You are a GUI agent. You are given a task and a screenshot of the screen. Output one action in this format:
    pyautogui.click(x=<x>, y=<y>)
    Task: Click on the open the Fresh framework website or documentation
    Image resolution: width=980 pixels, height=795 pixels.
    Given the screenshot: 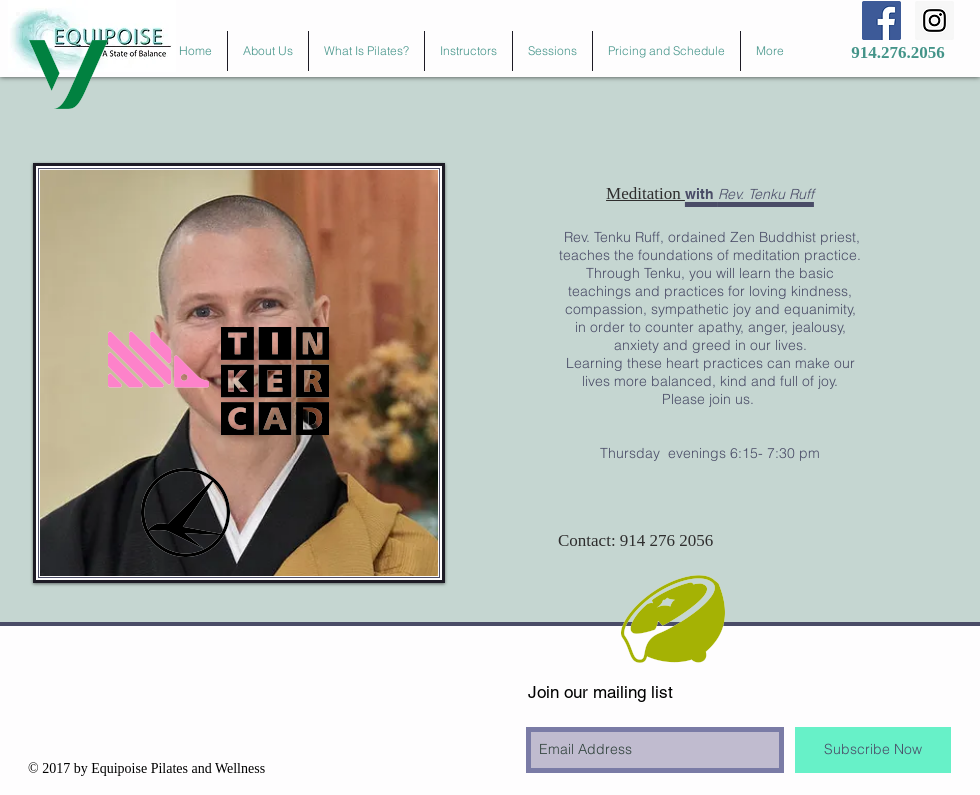 What is the action you would take?
    pyautogui.click(x=673, y=619)
    